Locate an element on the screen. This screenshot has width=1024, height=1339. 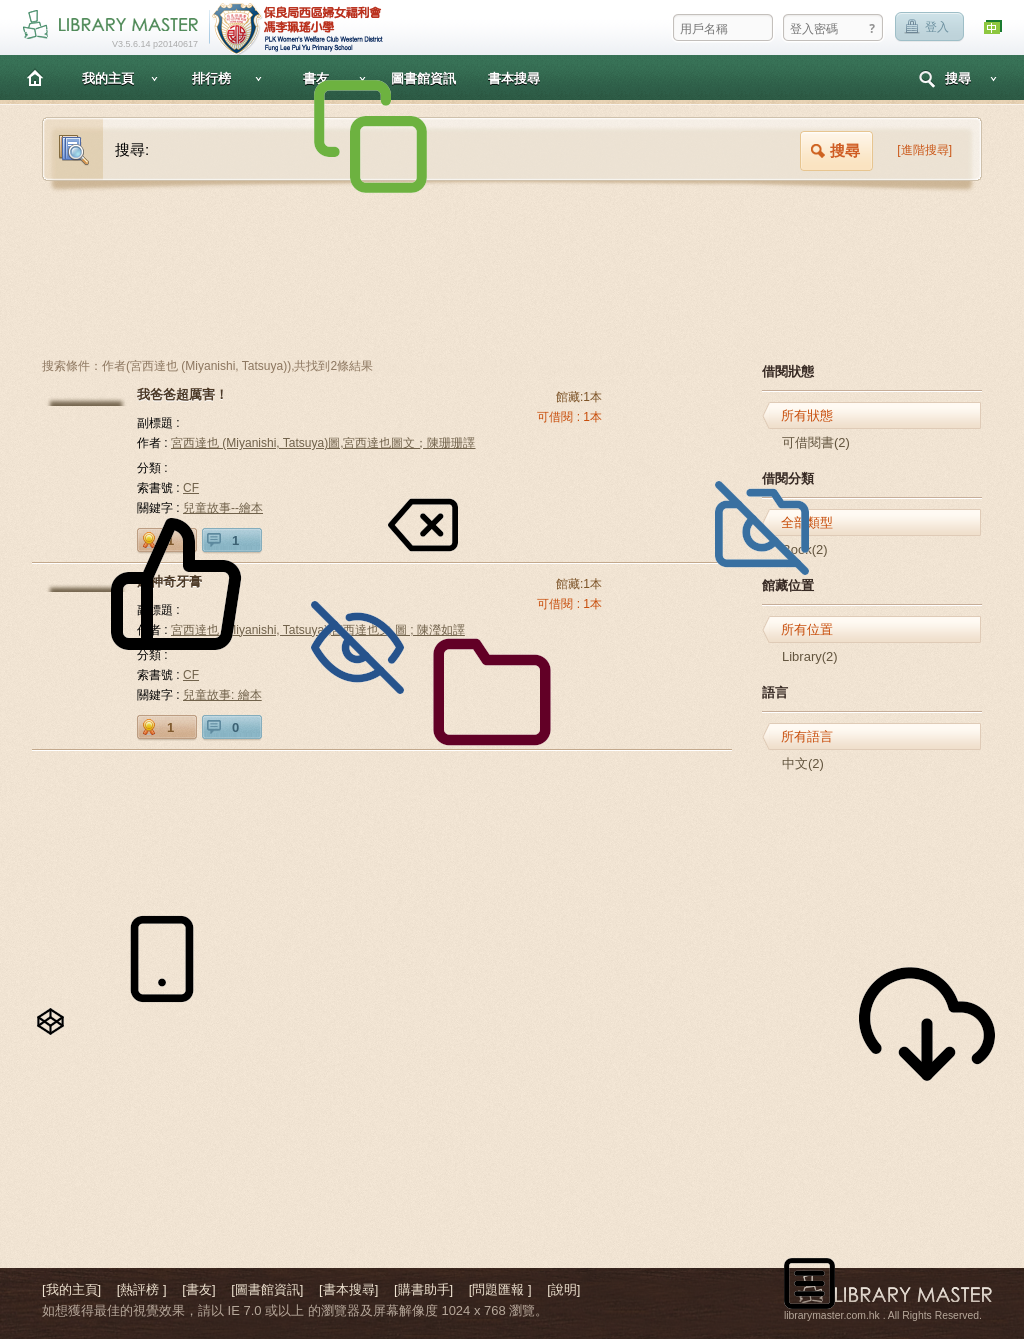
delete a tag or label is located at coordinates (423, 525).